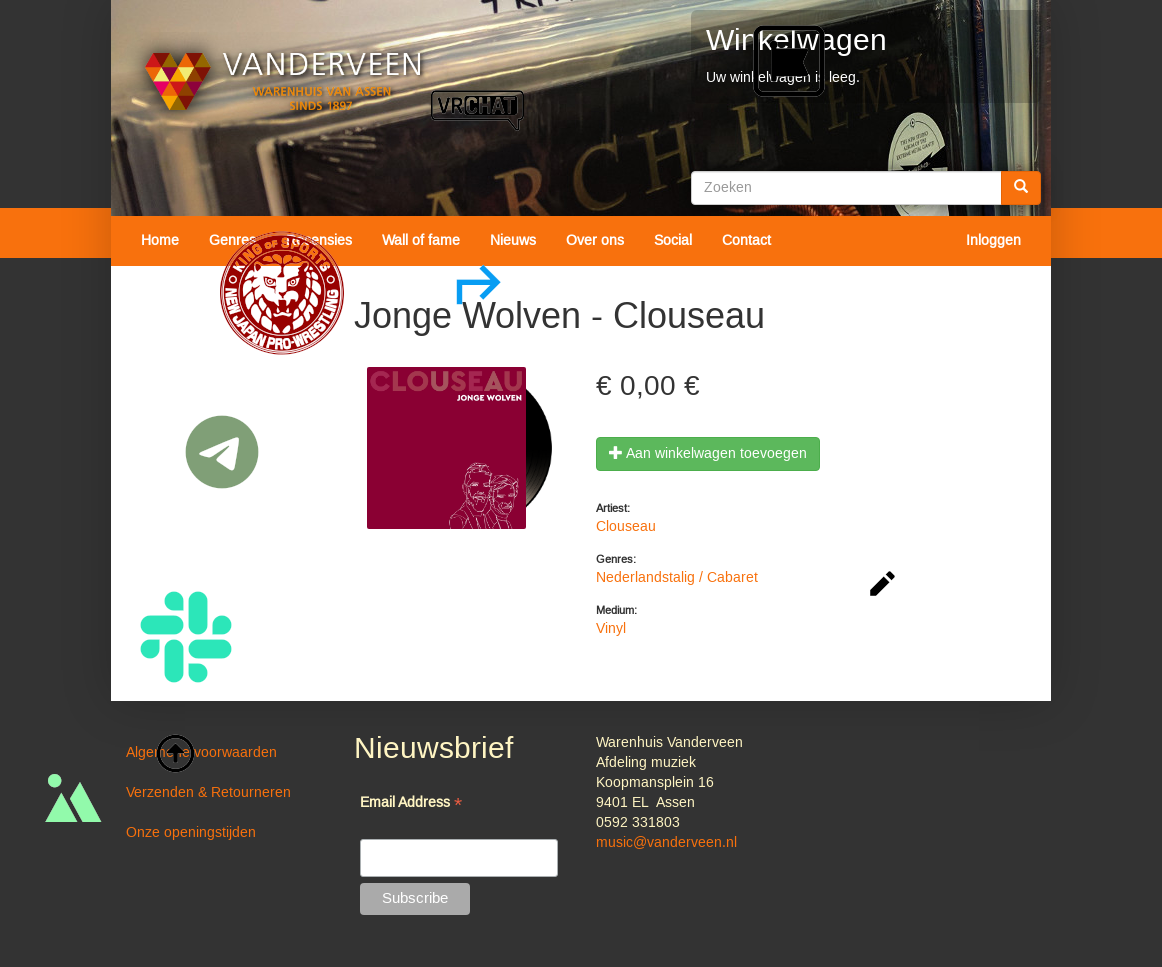 The width and height of the screenshot is (1162, 967). What do you see at coordinates (222, 452) in the screenshot?
I see `open telegram messaging app` at bounding box center [222, 452].